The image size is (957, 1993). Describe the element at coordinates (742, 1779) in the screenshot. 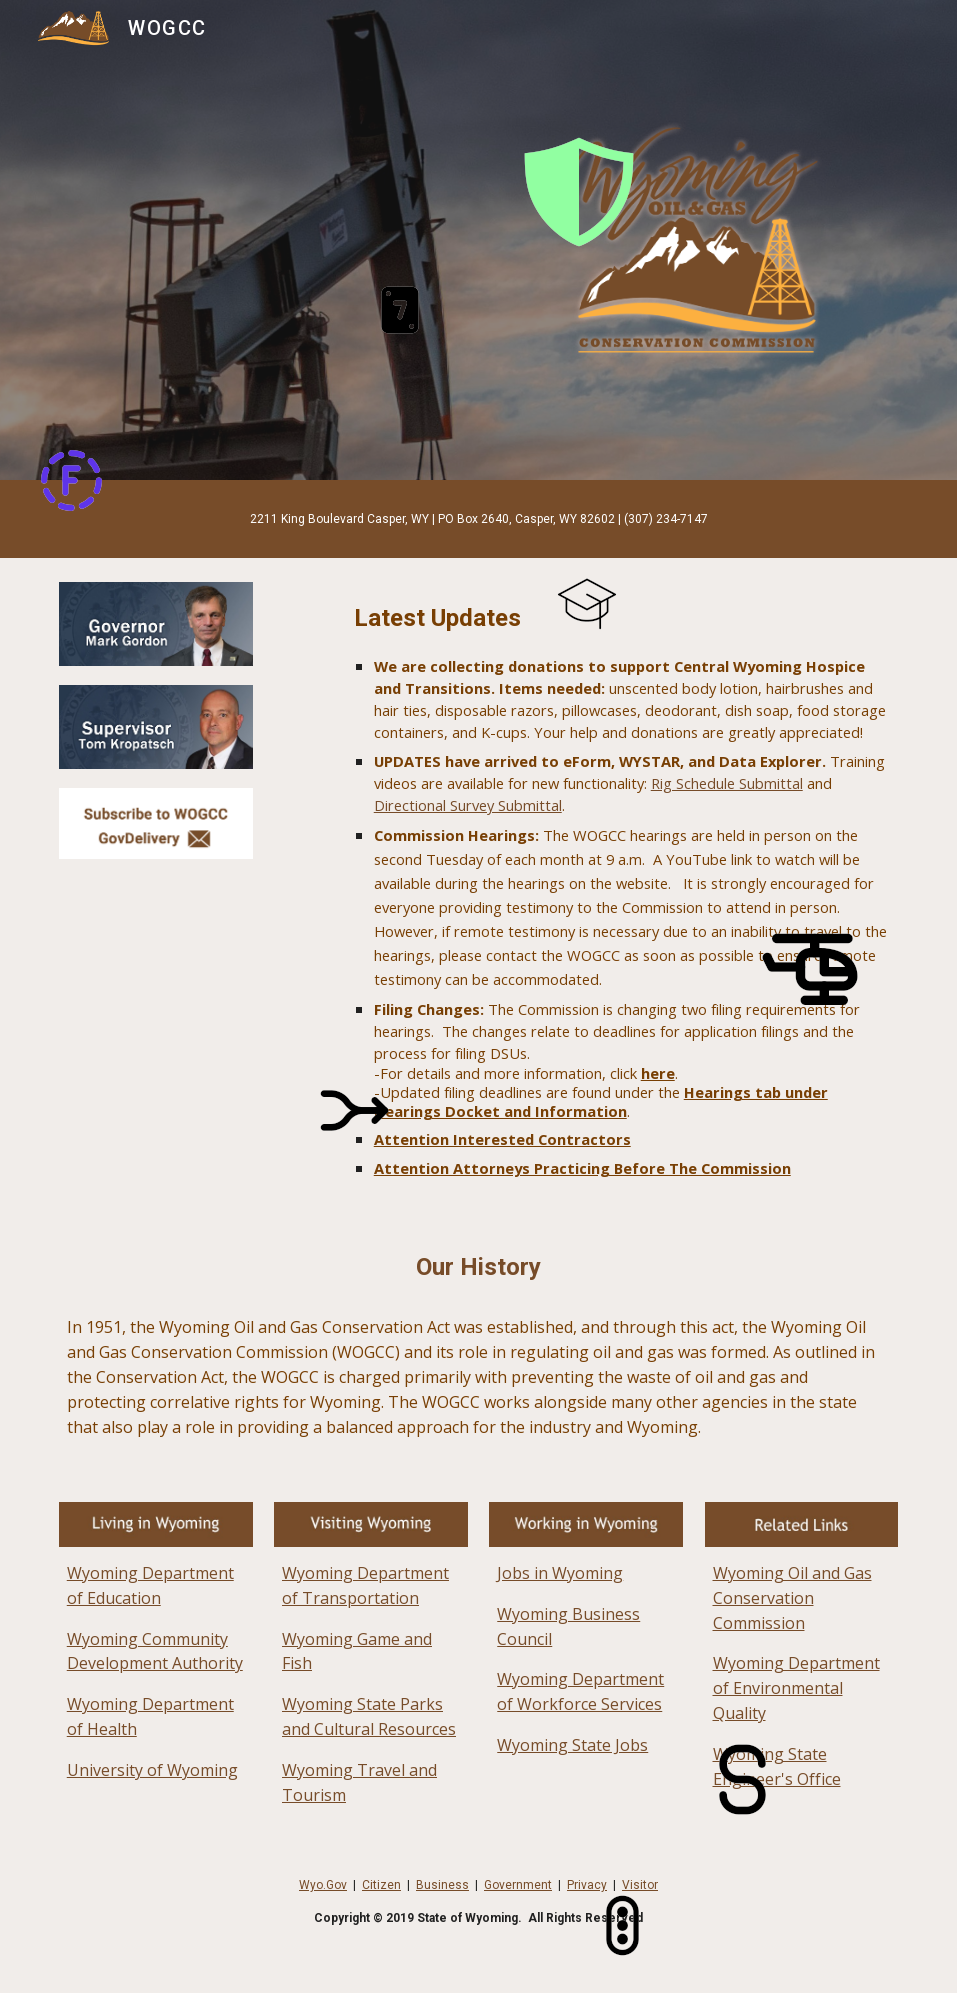

I see `indicates an item starting with the letter S` at that location.